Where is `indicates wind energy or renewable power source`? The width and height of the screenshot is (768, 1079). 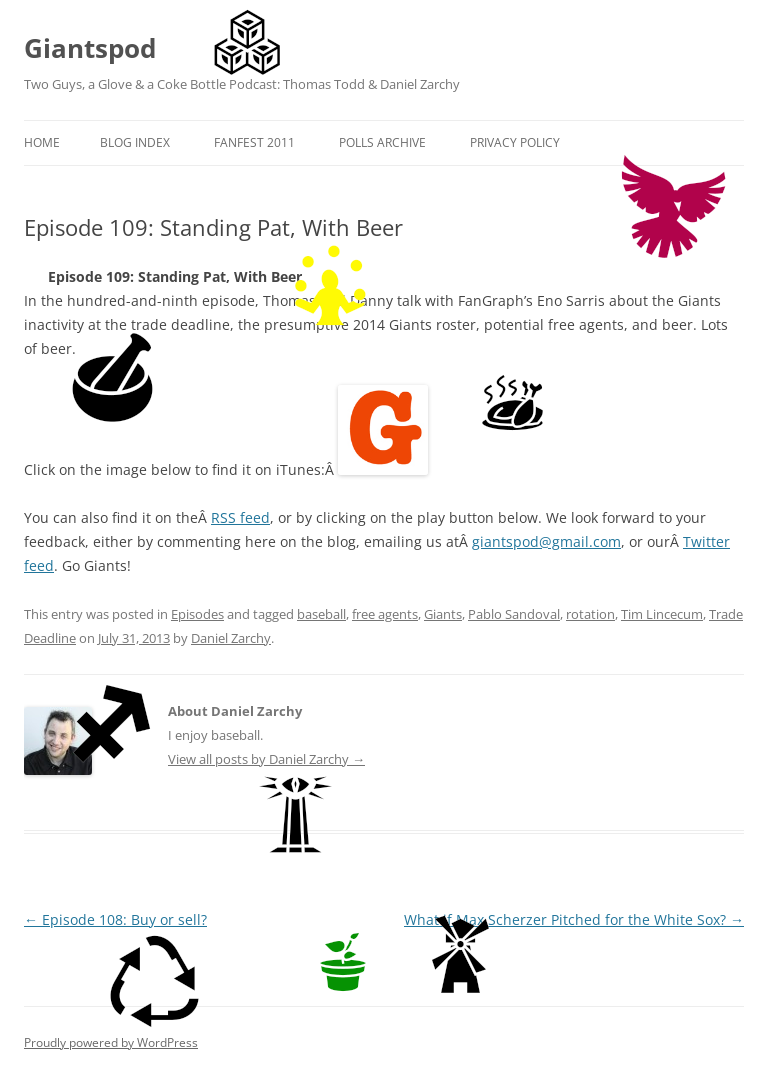 indicates wind energy or renewable power source is located at coordinates (460, 954).